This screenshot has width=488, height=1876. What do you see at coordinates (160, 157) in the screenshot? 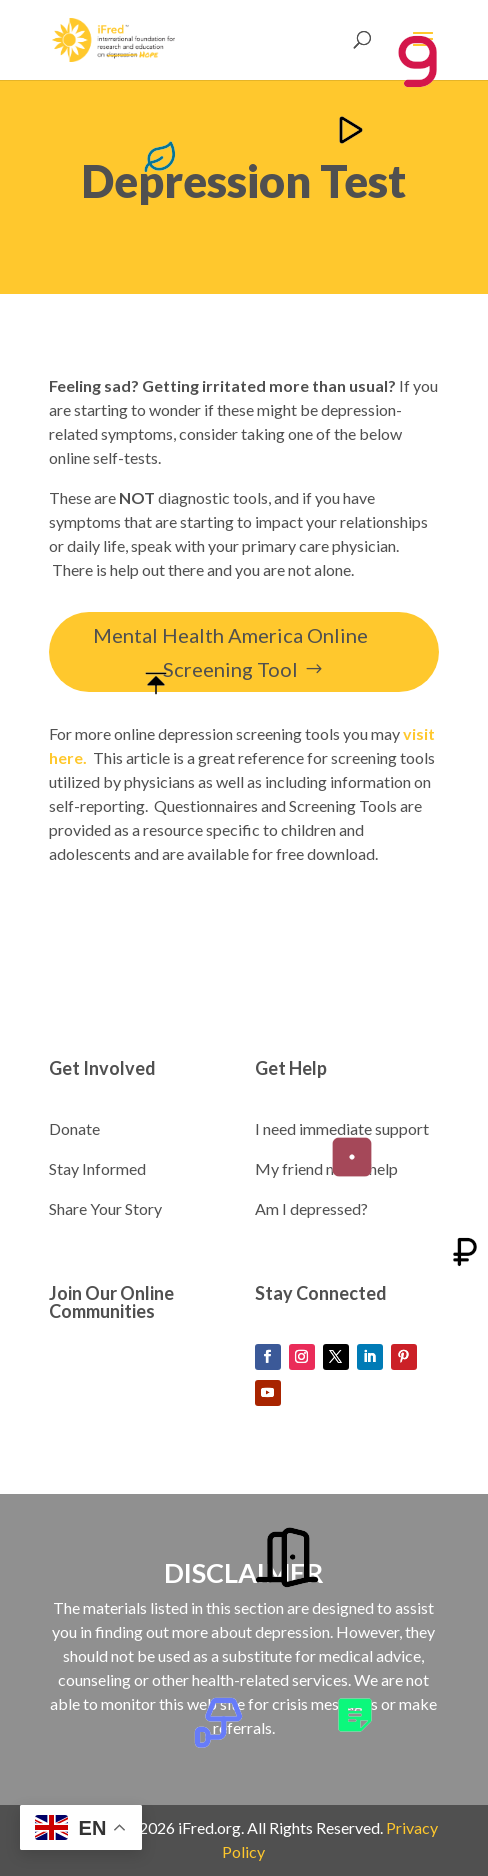
I see `indicates eco-friendly or sustainable option` at bounding box center [160, 157].